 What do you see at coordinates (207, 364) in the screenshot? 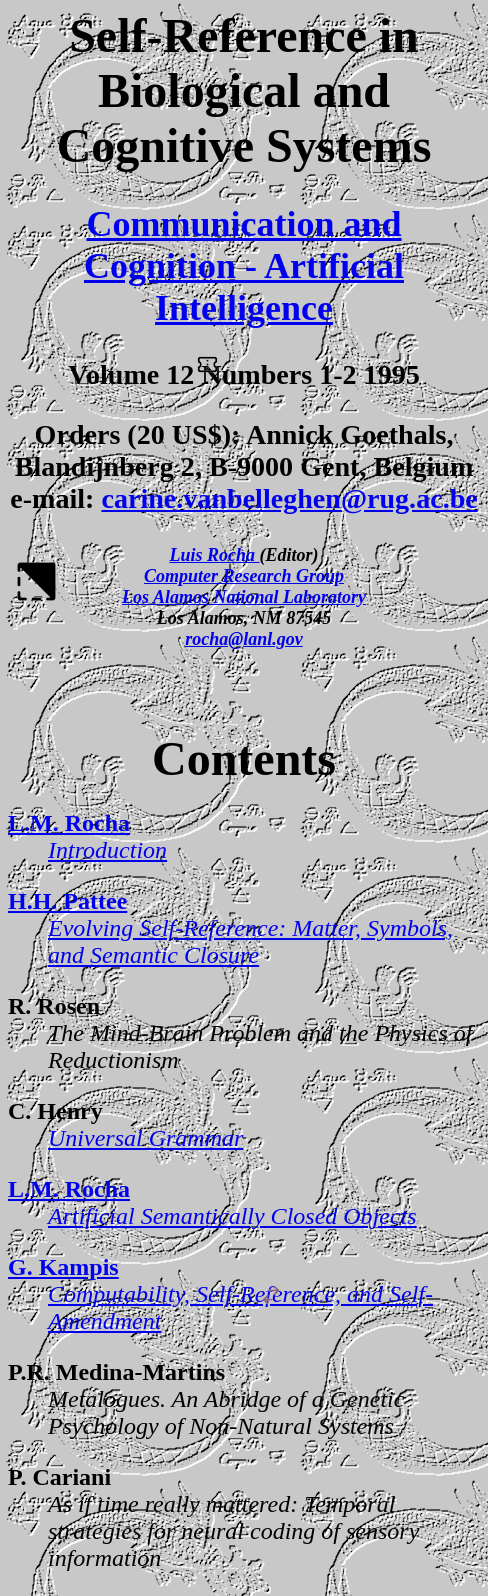
I see `view your tickets or passes` at bounding box center [207, 364].